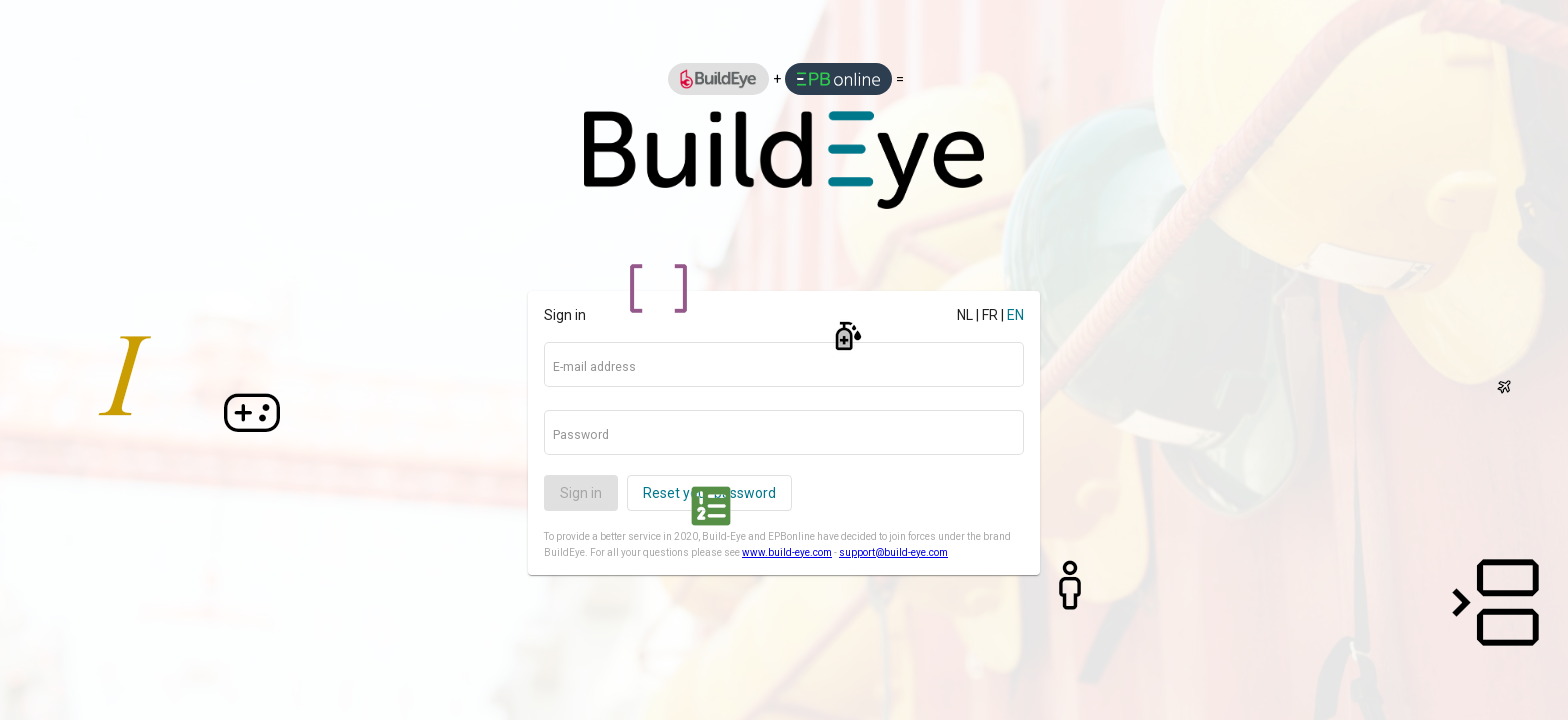 The height and width of the screenshot is (720, 1568). Describe the element at coordinates (1495, 602) in the screenshot. I see `insert a new item between existing elements` at that location.